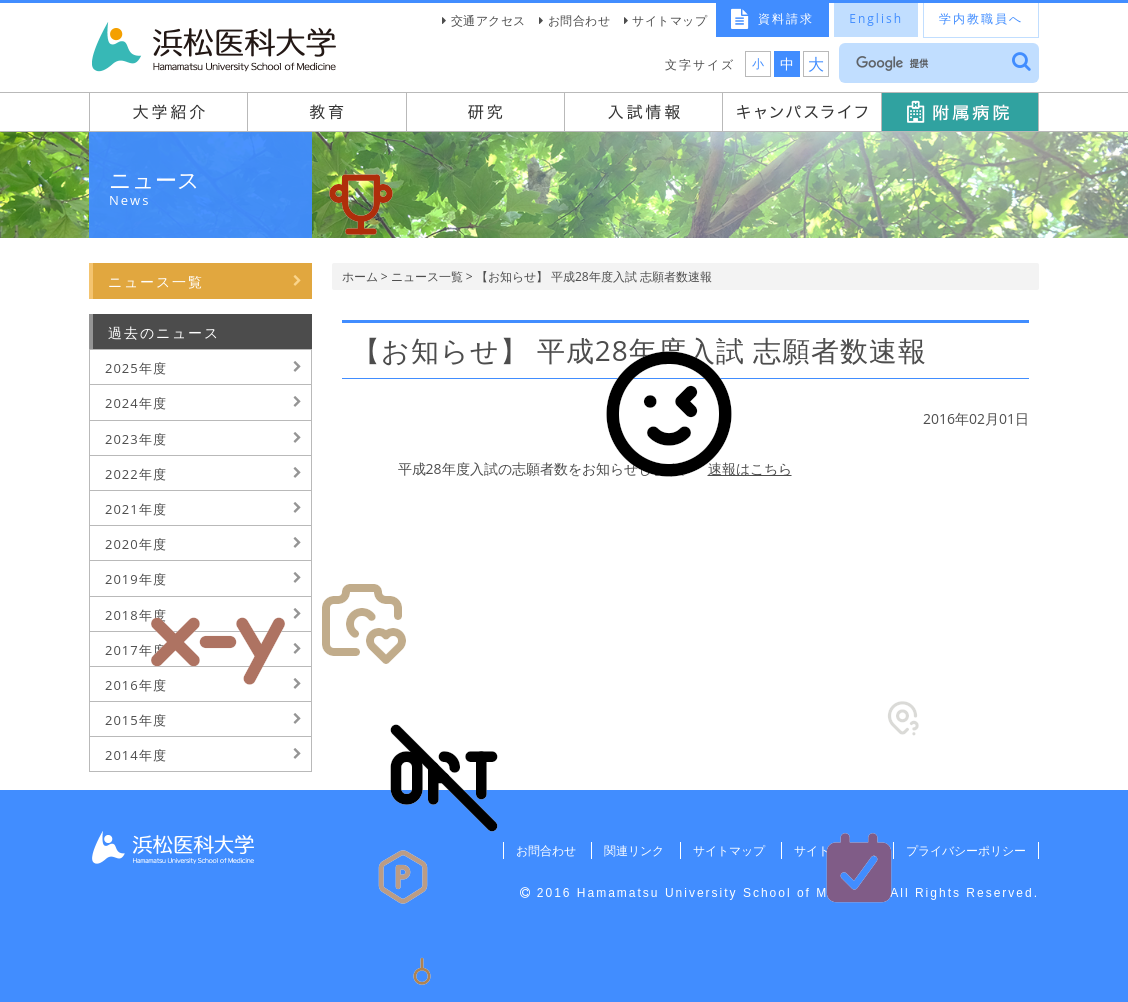 This screenshot has height=1002, width=1128. What do you see at coordinates (444, 778) in the screenshot?
I see `http options method disabled or unavailable` at bounding box center [444, 778].